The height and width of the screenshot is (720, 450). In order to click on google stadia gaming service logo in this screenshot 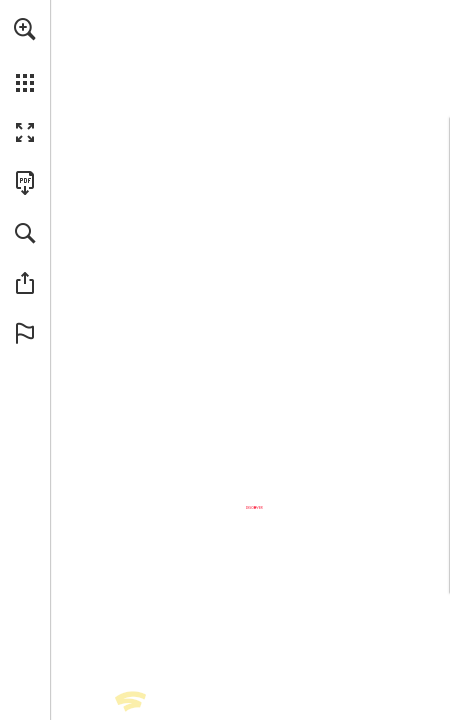, I will do `click(130, 701)`.